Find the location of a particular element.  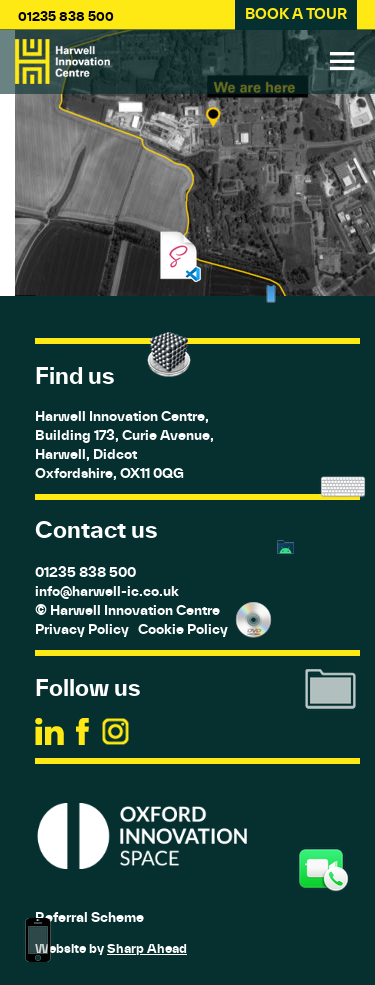

access your iMovie media library is located at coordinates (330, 688).